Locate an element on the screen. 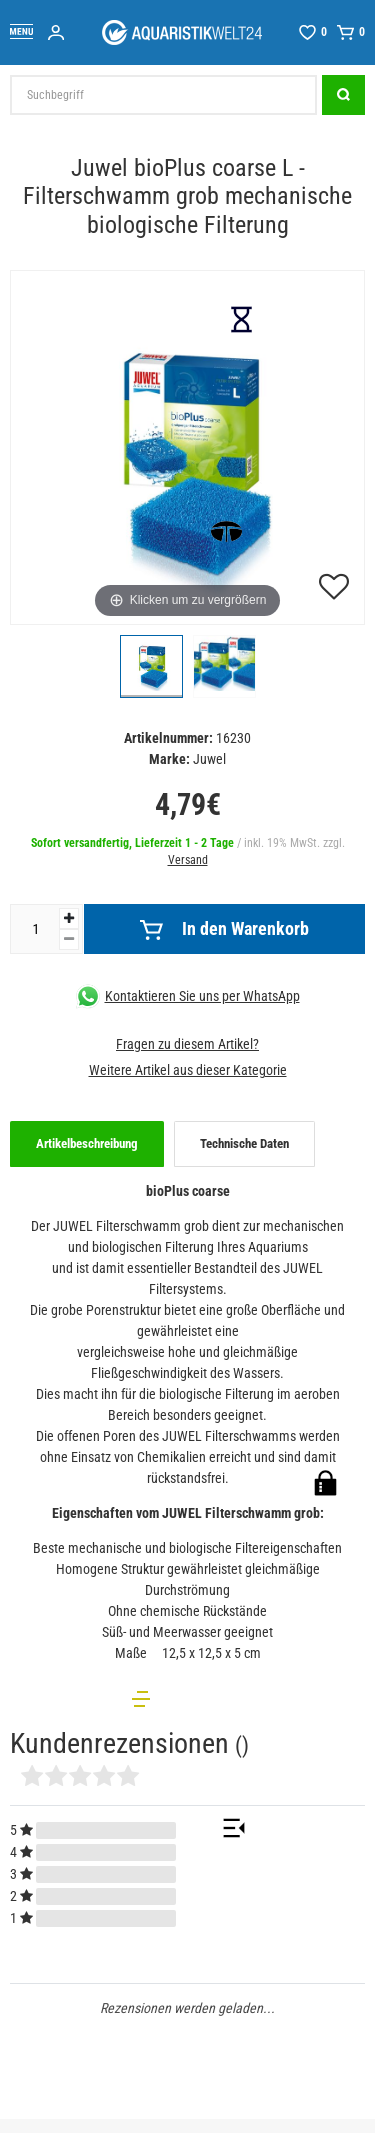  open navigation menu is located at coordinates (141, 1699).